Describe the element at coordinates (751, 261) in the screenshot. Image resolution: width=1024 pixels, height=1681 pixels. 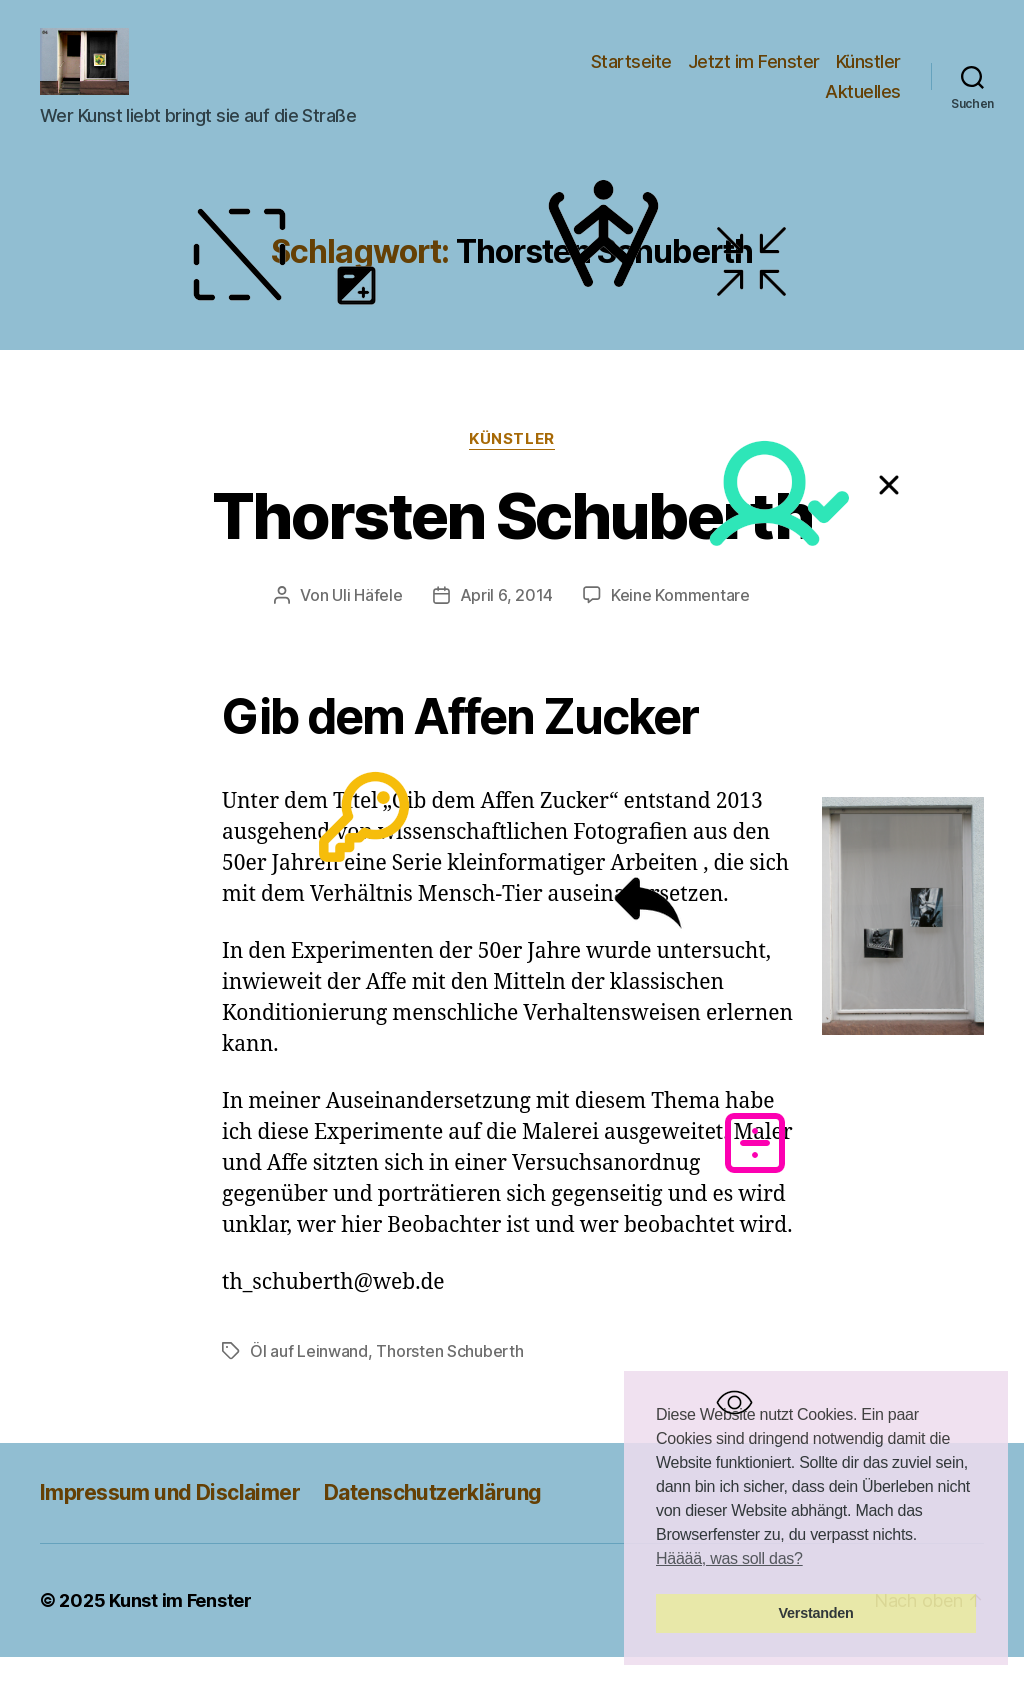
I see `collapse or minimize content` at that location.